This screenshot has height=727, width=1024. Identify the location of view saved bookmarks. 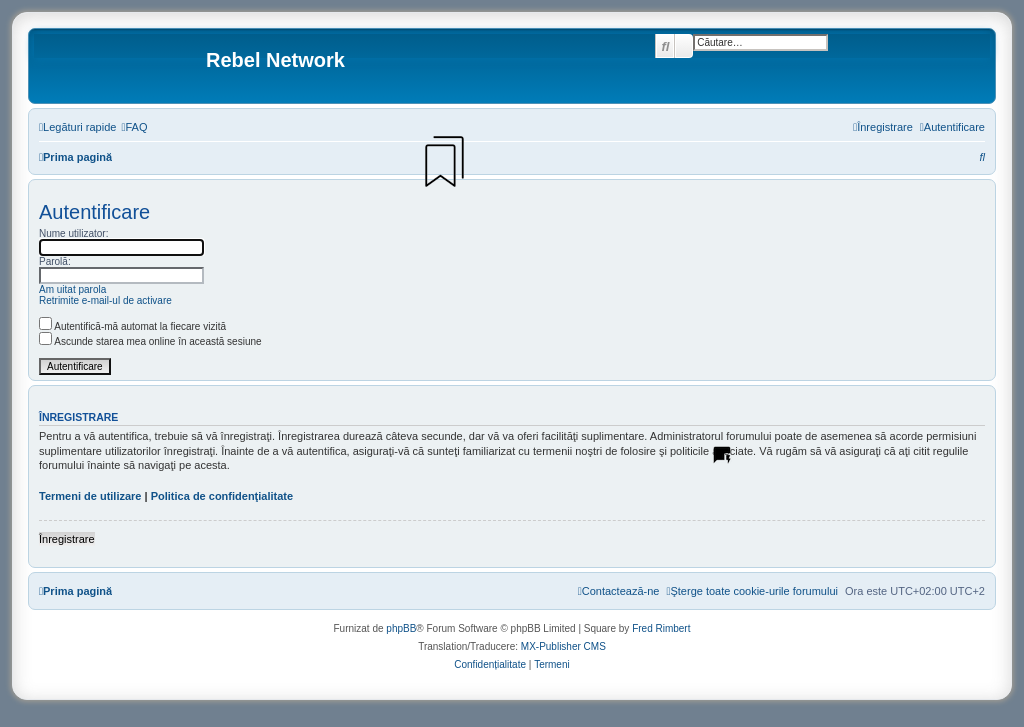
(444, 161).